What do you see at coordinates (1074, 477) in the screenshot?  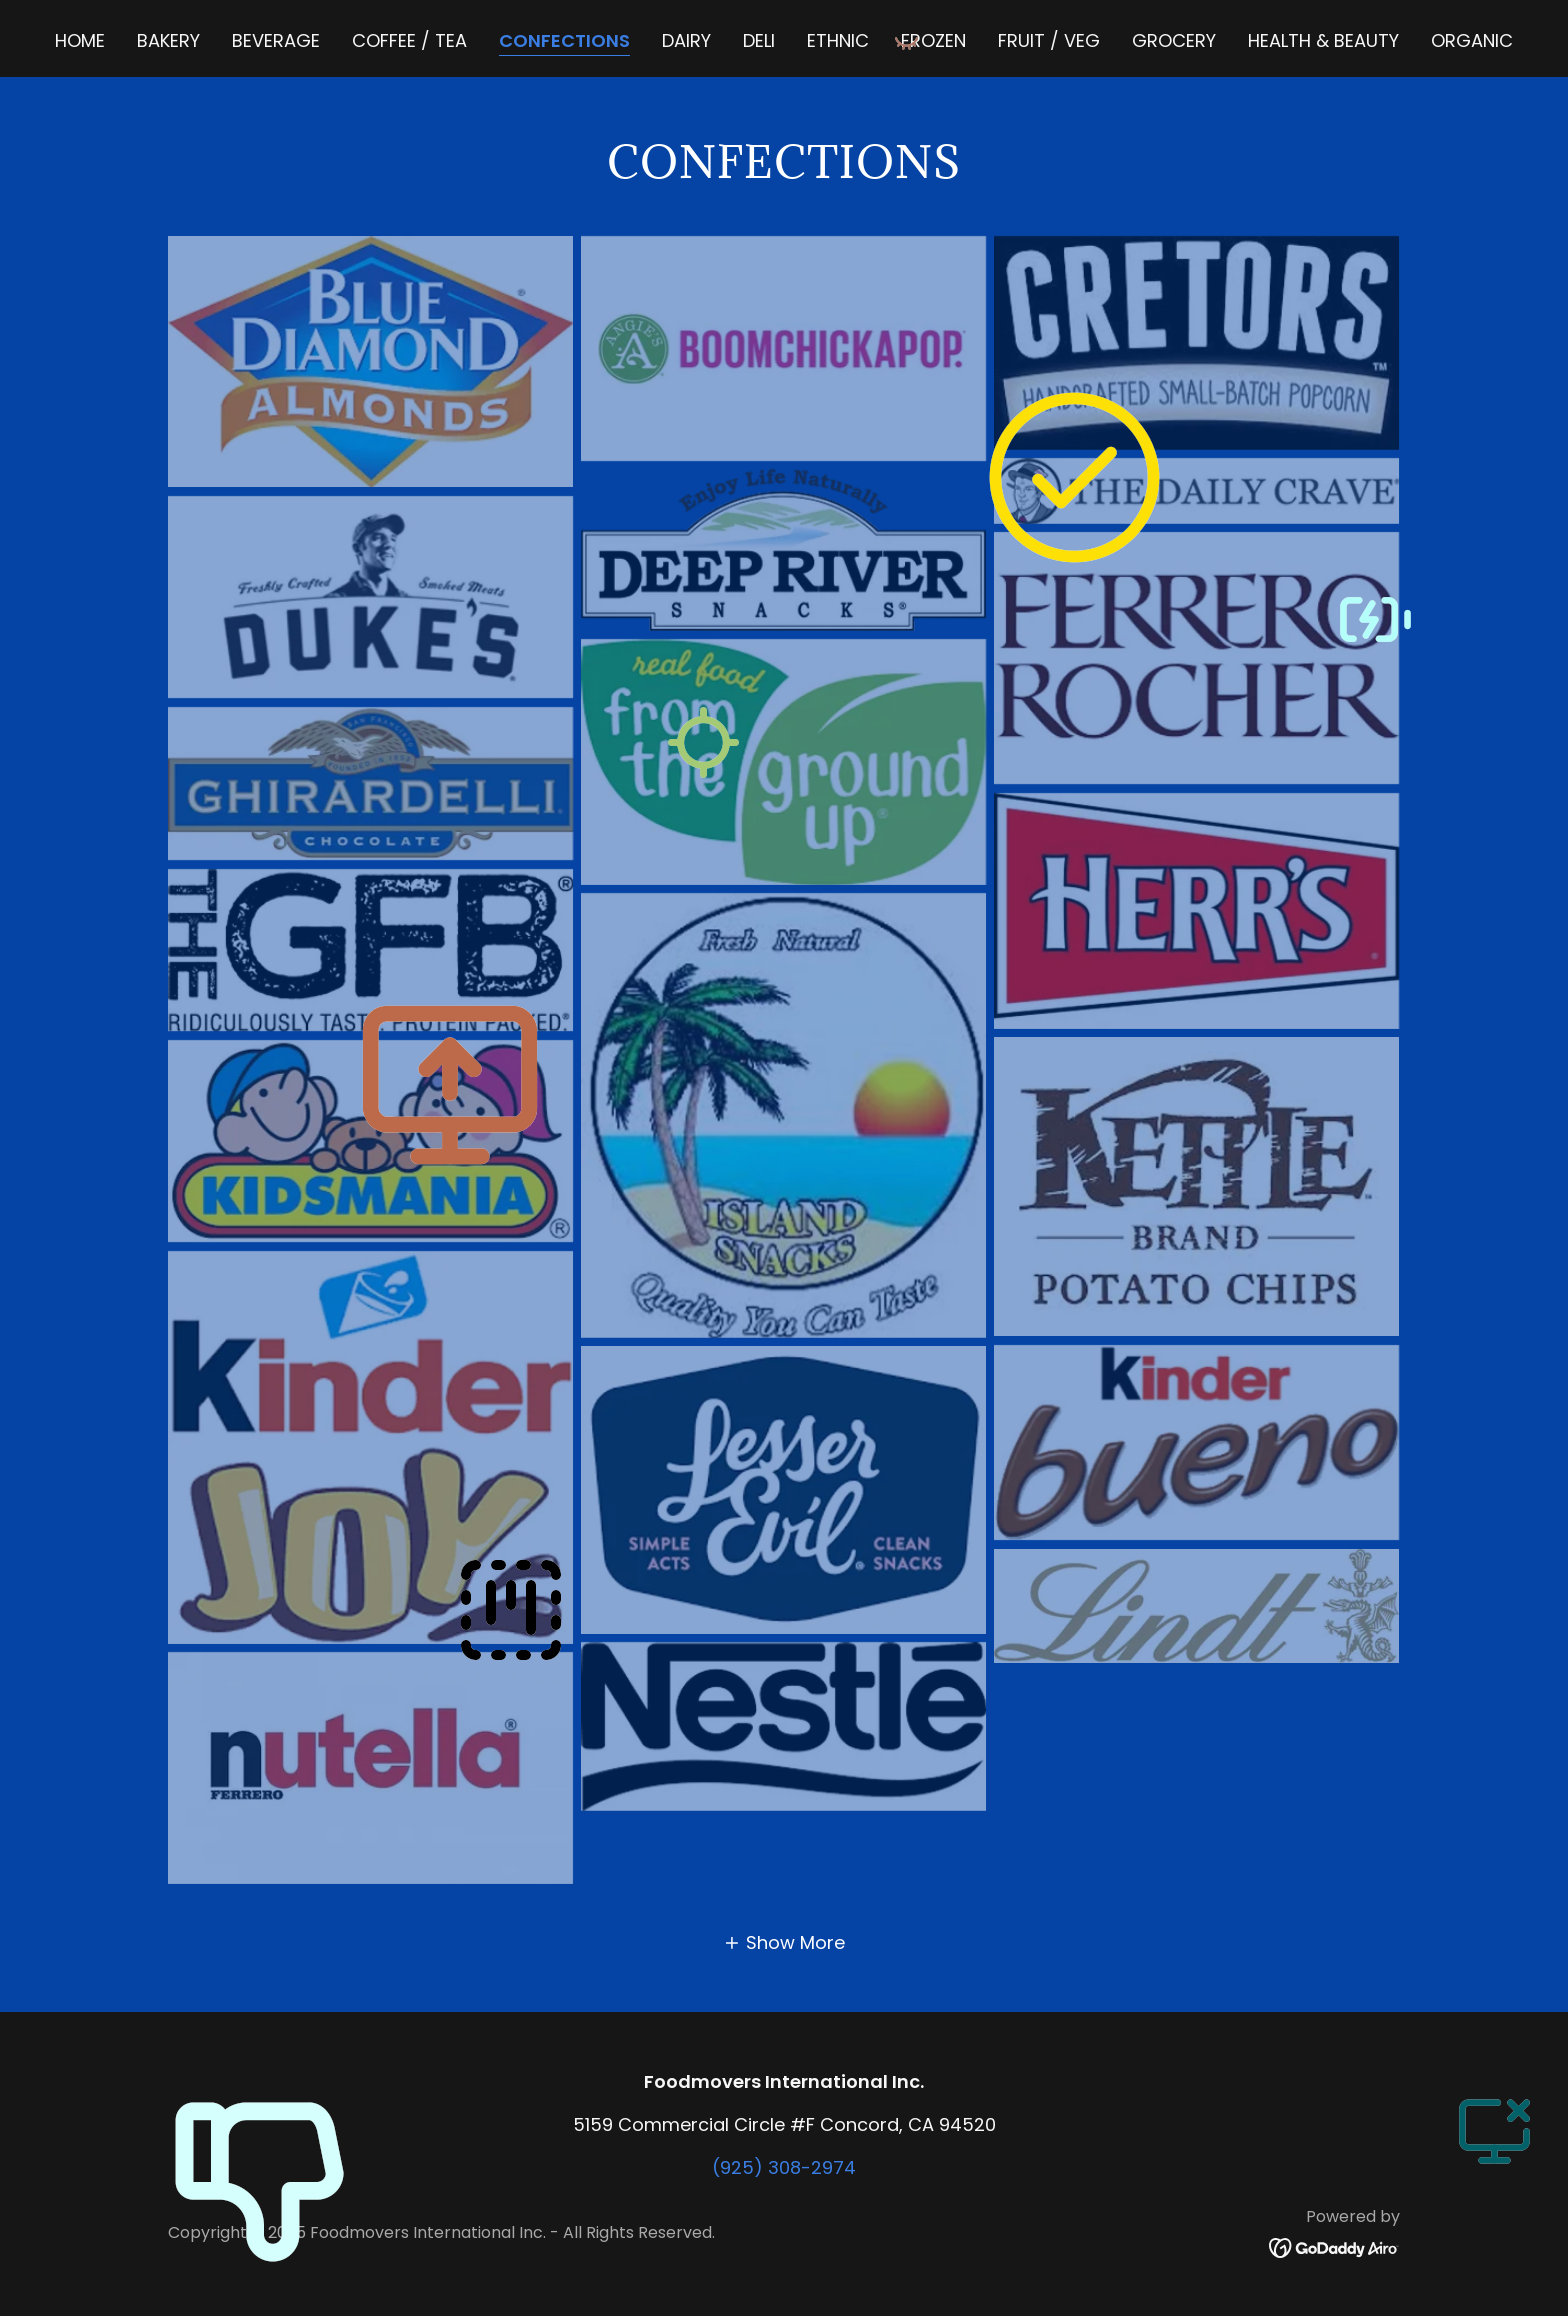 I see `indicates a closed or resolved issue` at bounding box center [1074, 477].